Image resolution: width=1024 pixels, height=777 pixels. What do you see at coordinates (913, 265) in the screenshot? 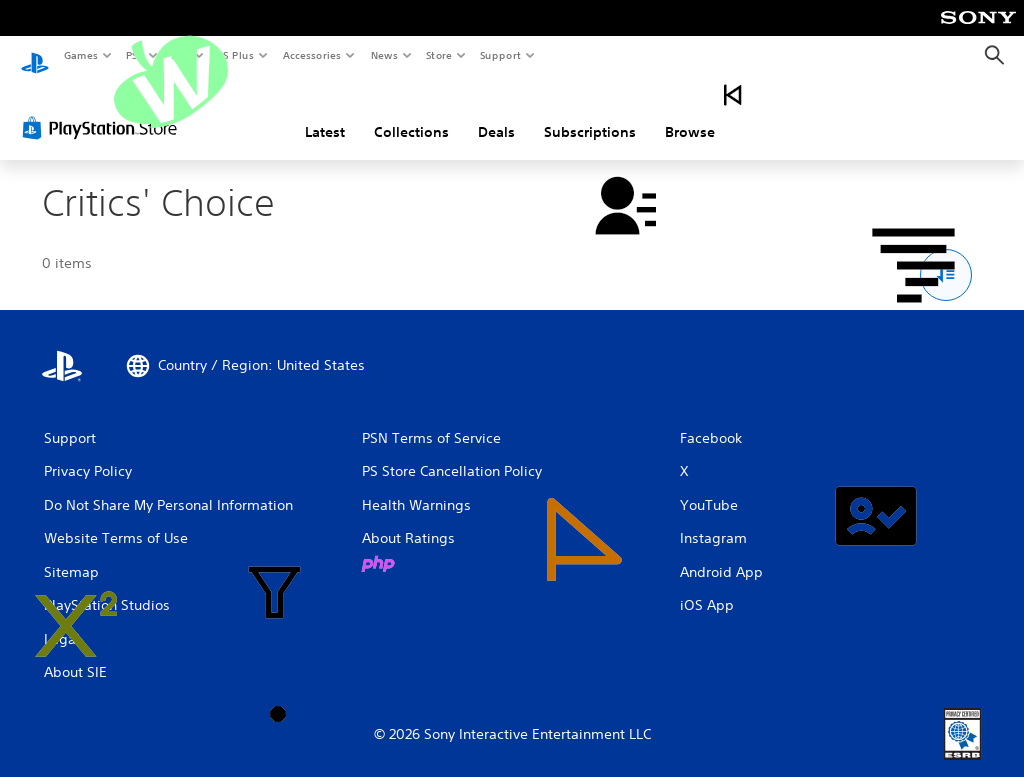
I see `indicates tornado or severe weather warning` at bounding box center [913, 265].